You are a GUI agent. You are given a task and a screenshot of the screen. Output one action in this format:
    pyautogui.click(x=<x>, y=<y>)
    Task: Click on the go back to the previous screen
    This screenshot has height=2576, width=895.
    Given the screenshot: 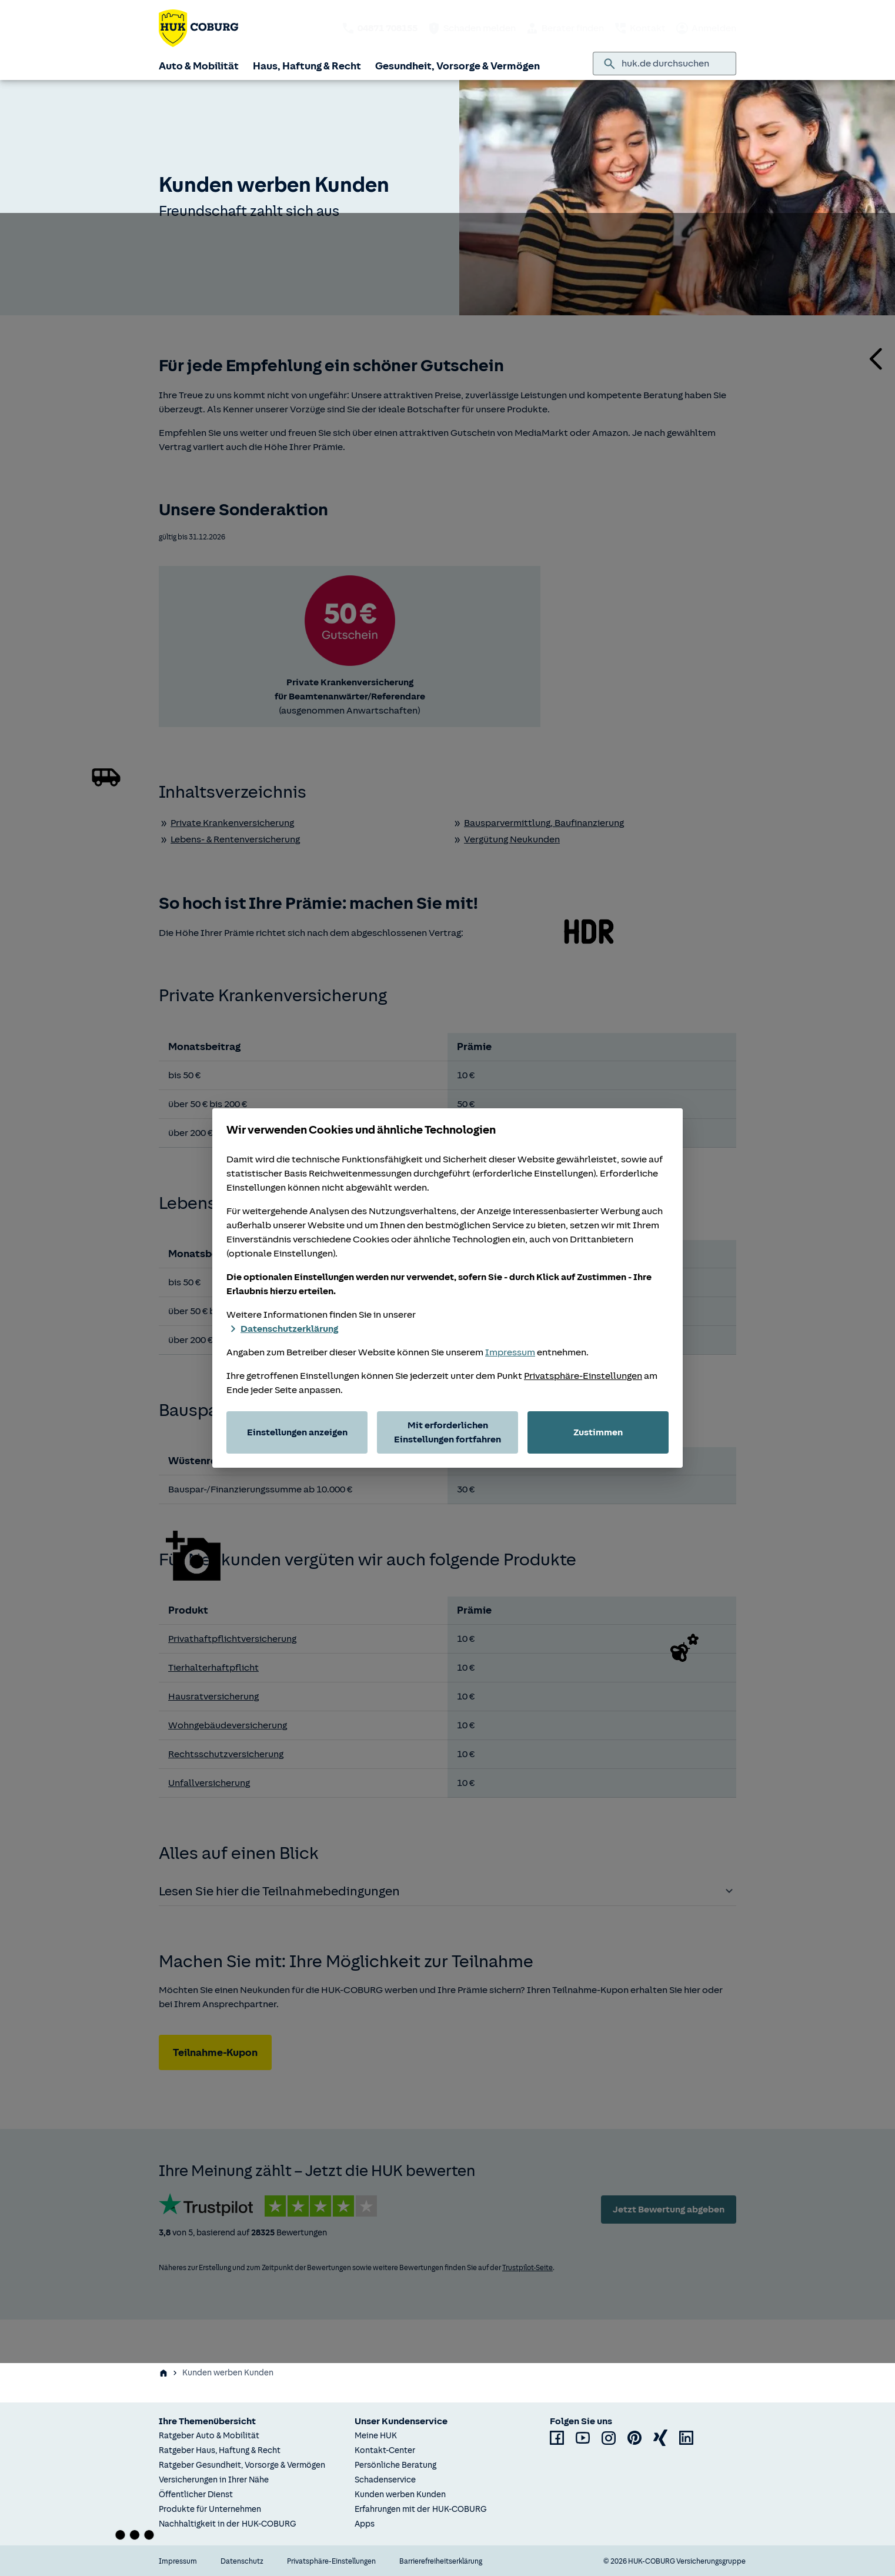 What is the action you would take?
    pyautogui.click(x=876, y=359)
    